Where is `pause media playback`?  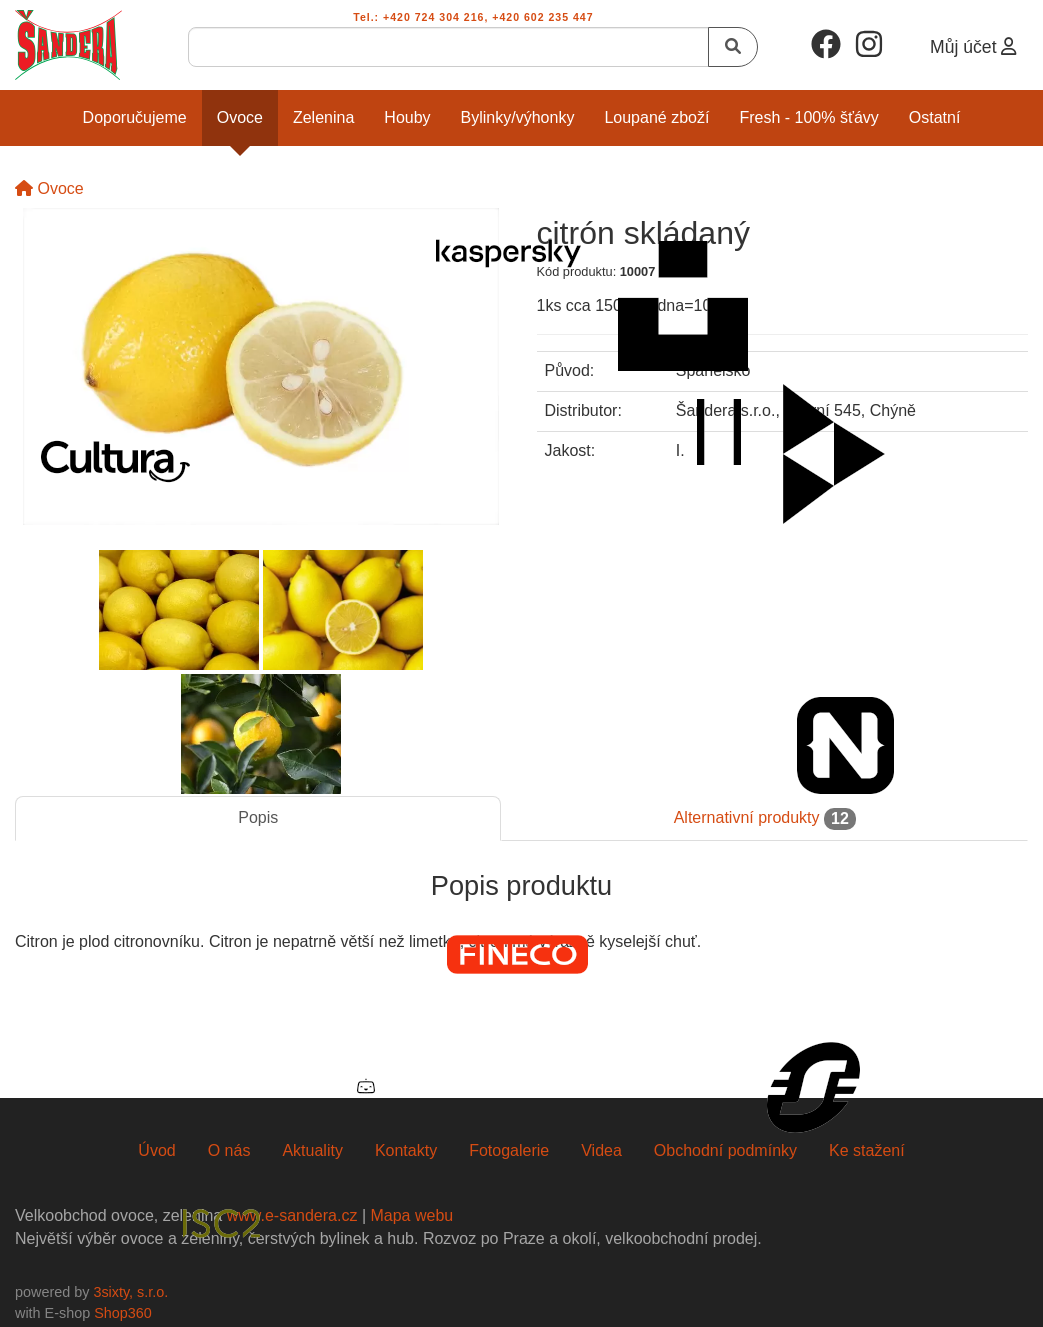 pause media playback is located at coordinates (719, 432).